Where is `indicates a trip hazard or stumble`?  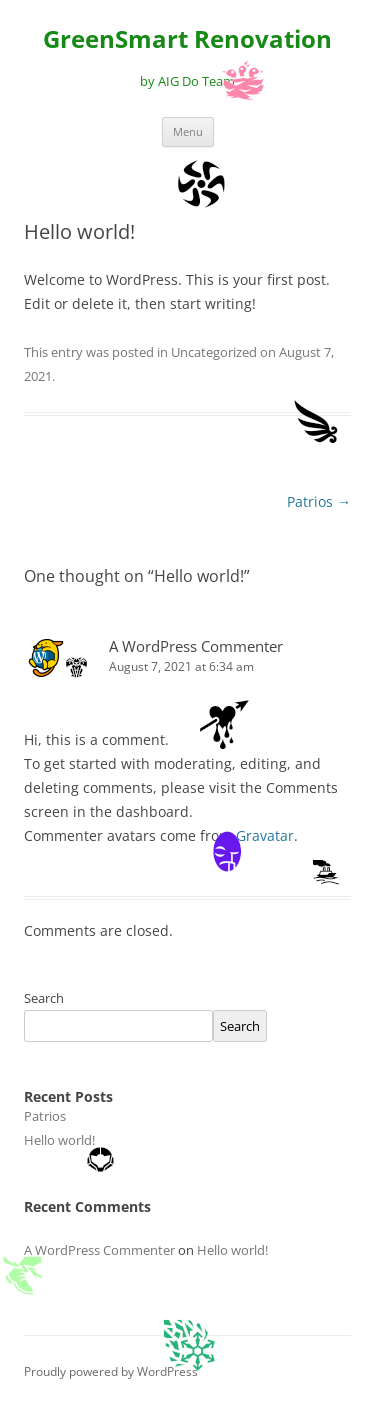 indicates a trip hazard or stumble is located at coordinates (22, 1275).